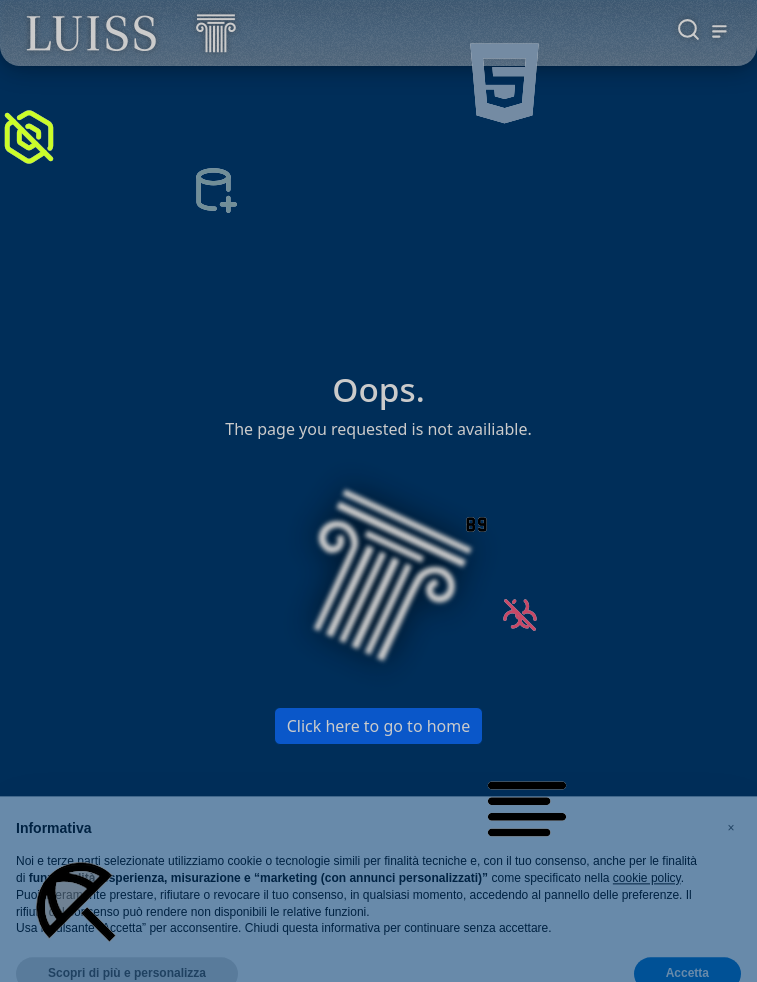 The height and width of the screenshot is (982, 757). Describe the element at coordinates (527, 809) in the screenshot. I see `align text to the left` at that location.